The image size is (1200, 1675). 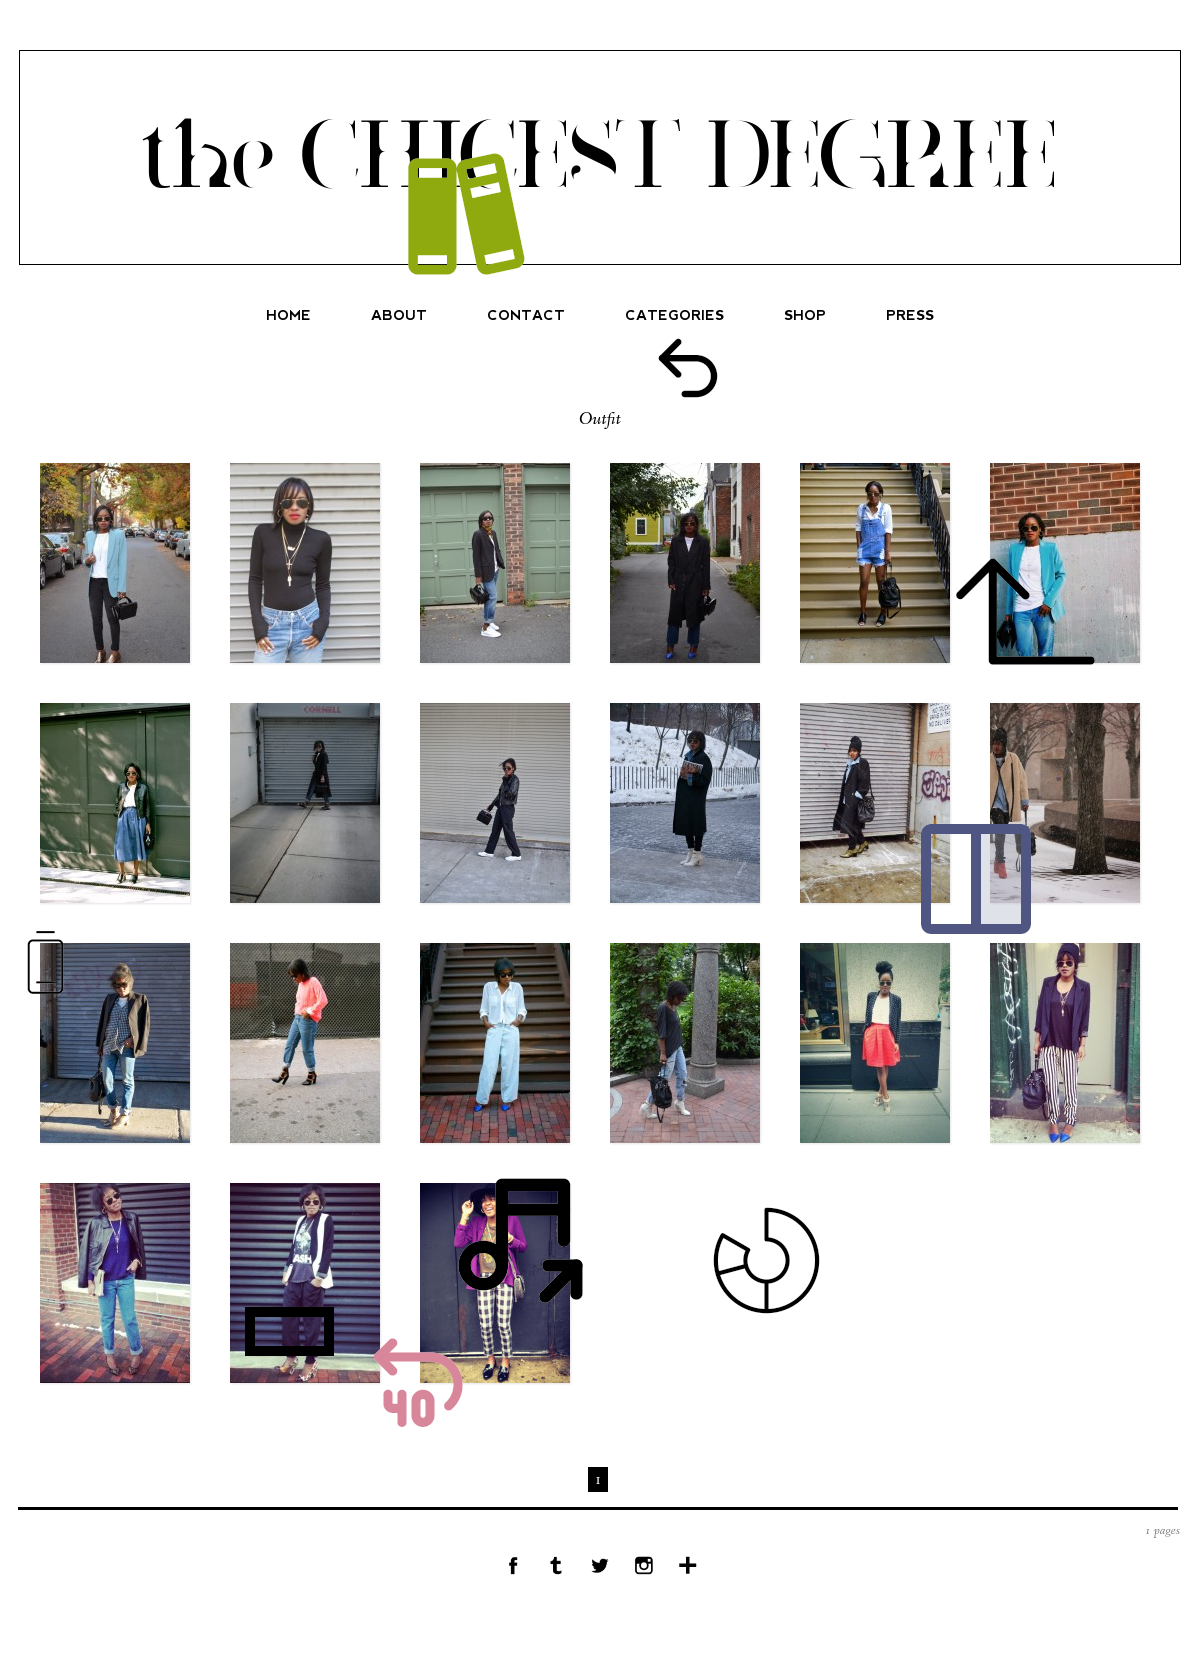 I want to click on rewind media 40 seconds, so click(x=416, y=1385).